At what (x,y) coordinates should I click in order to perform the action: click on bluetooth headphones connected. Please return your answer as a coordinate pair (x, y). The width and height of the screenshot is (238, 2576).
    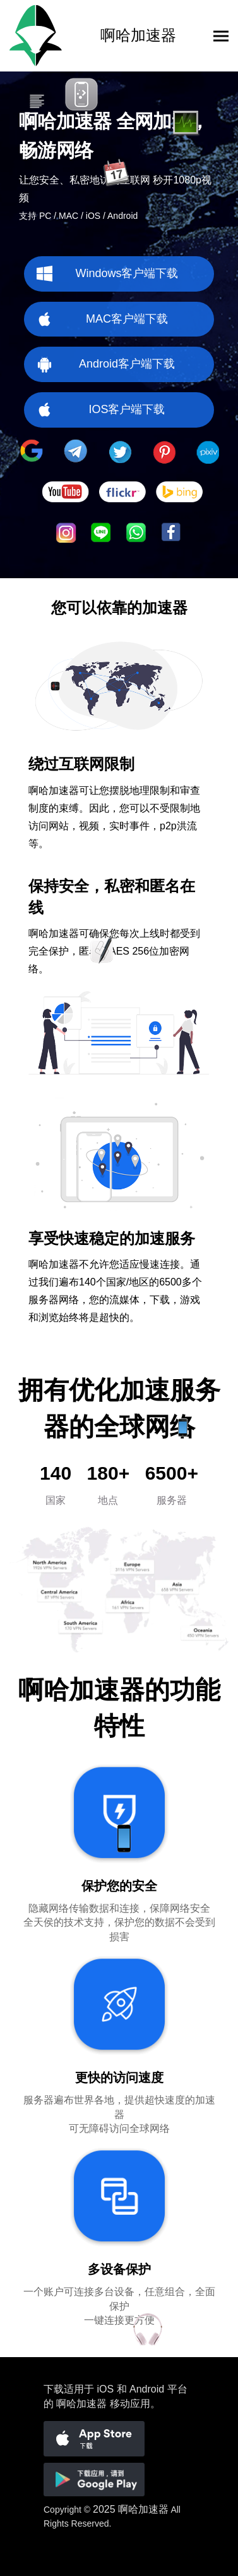
    Looking at the image, I should click on (148, 2329).